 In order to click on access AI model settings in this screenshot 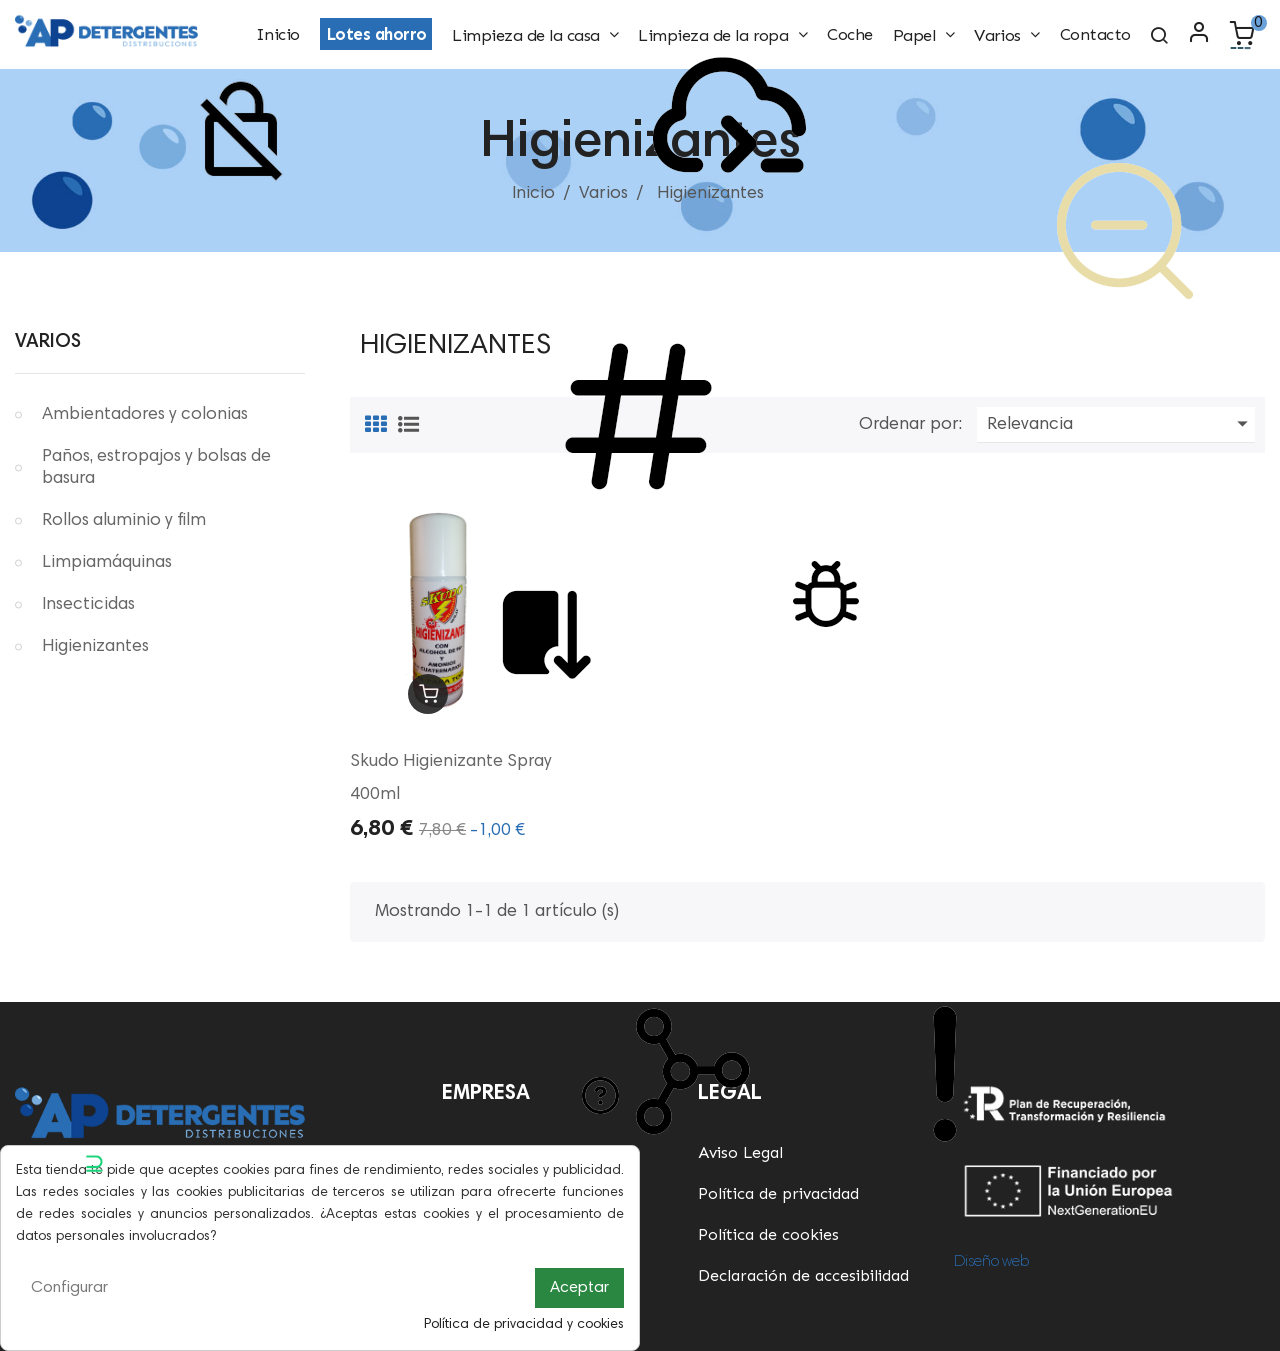, I will do `click(691, 1071)`.